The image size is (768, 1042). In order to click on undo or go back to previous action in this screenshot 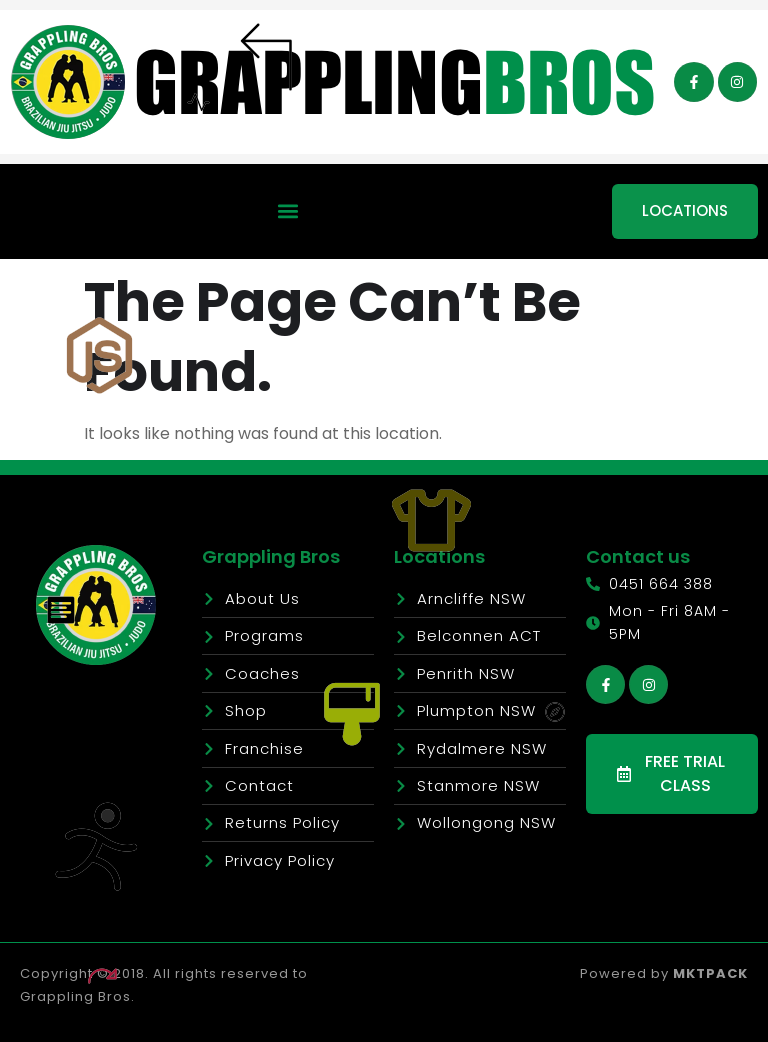, I will do `click(269, 57)`.